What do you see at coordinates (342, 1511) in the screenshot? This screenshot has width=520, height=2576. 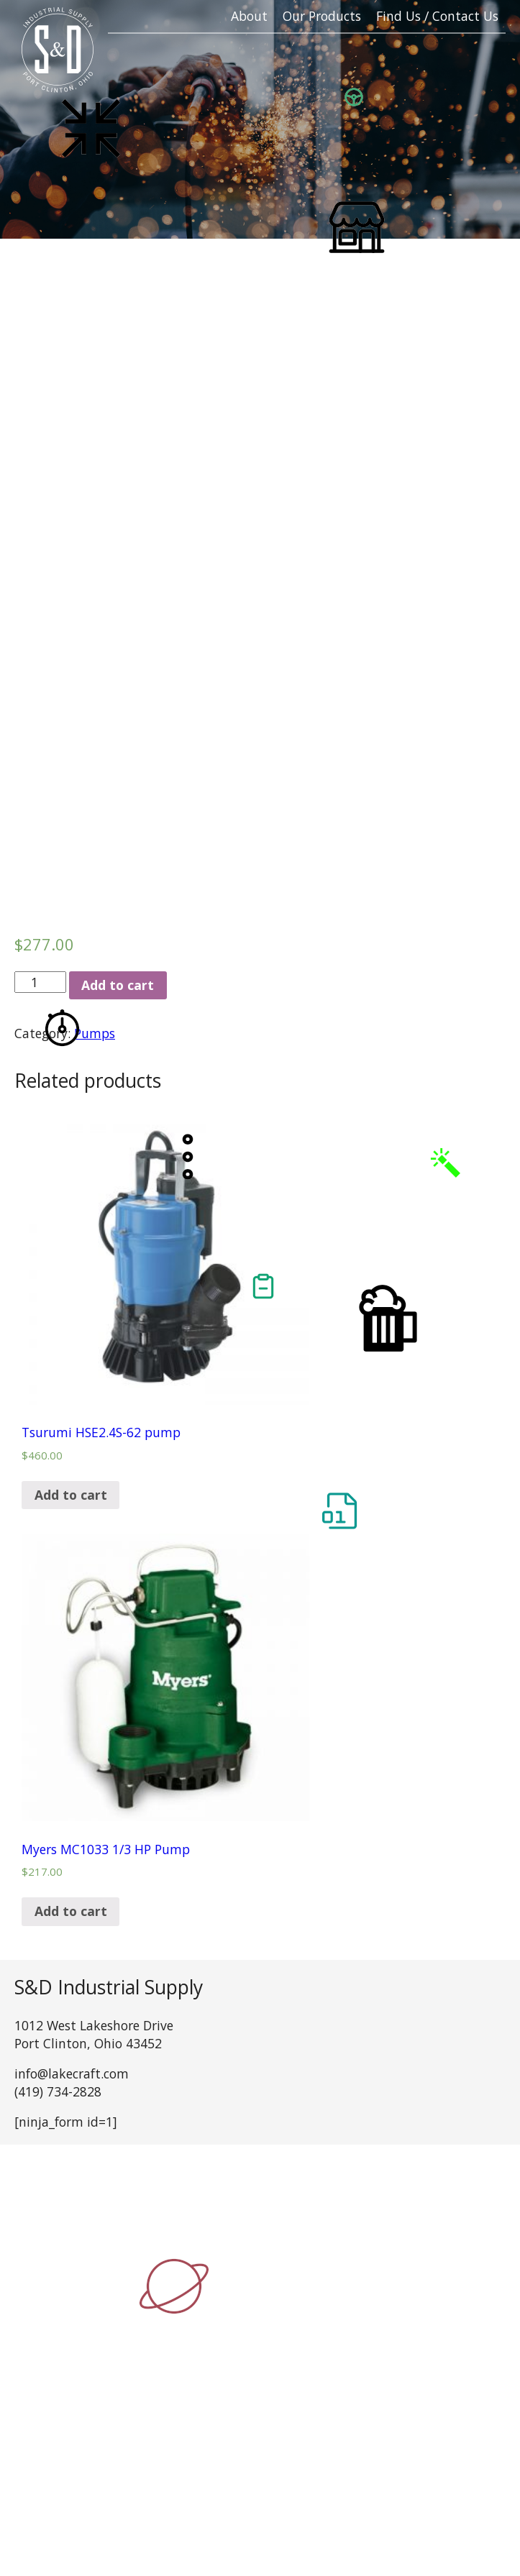 I see `view or open a binary file` at bounding box center [342, 1511].